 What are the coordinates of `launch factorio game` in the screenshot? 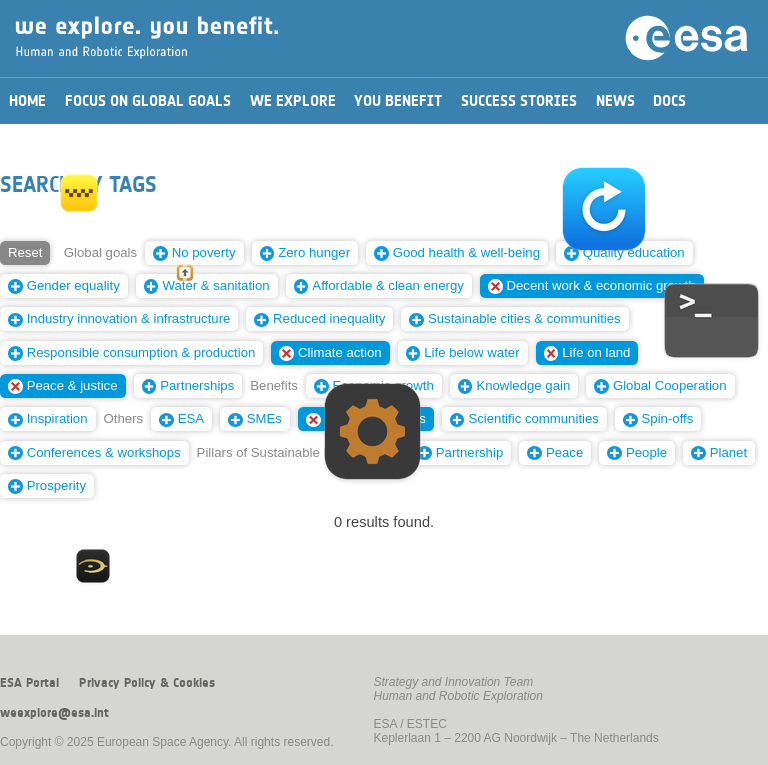 It's located at (372, 431).